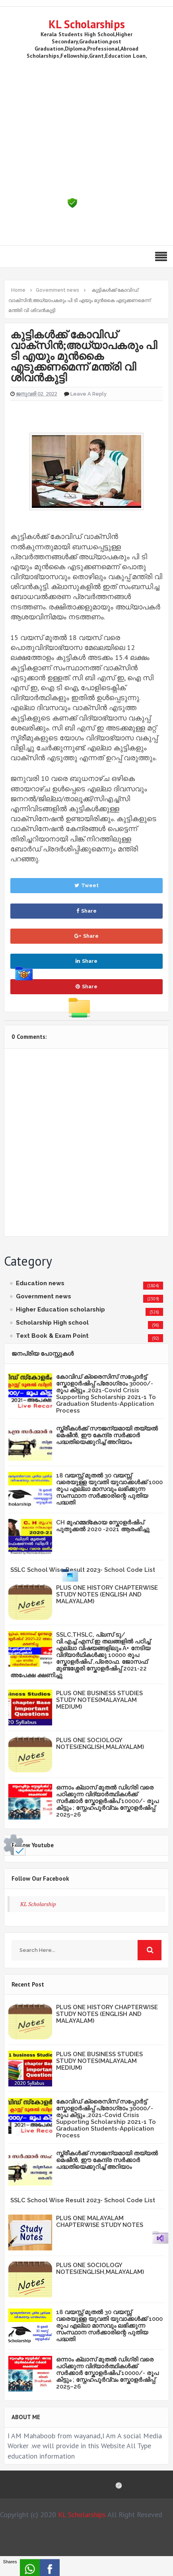  Describe the element at coordinates (160, 2238) in the screenshot. I see `open visual studio project files folder` at that location.